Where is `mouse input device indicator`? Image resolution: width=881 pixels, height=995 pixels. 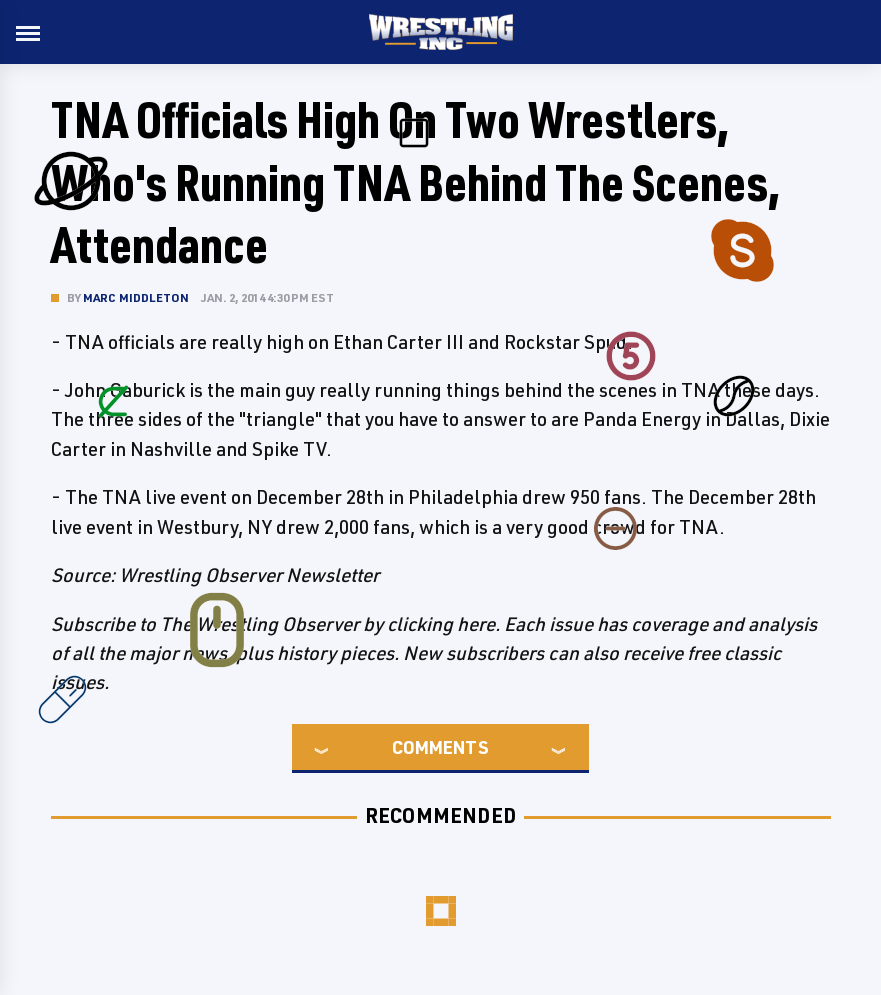
mouse input device indicator is located at coordinates (217, 630).